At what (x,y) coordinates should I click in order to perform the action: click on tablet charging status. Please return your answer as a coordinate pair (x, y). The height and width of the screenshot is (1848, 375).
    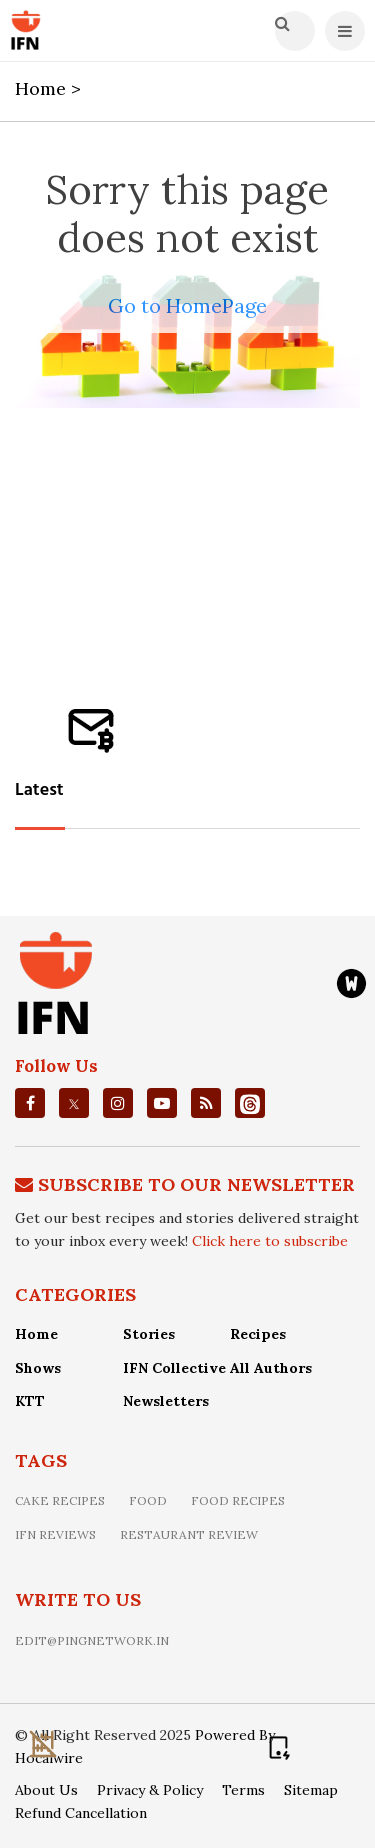
    Looking at the image, I should click on (278, 1747).